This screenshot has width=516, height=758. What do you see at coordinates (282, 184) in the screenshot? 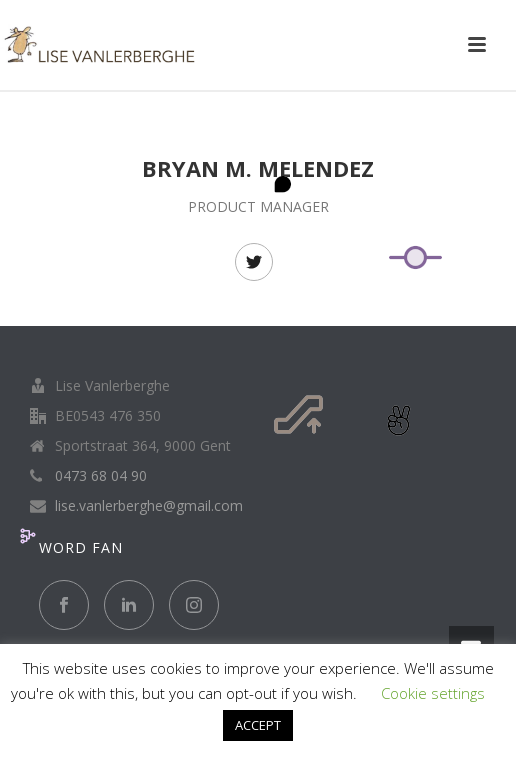
I see `open chat or messaging` at bounding box center [282, 184].